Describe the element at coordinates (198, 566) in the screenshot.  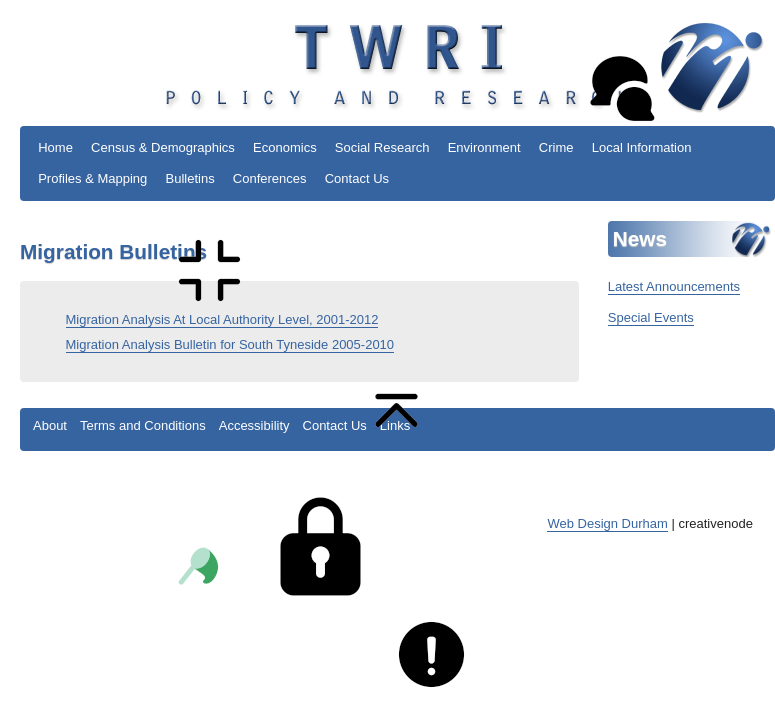
I see `discord bug hunter badge indicating a user who finds and reports bugs` at that location.